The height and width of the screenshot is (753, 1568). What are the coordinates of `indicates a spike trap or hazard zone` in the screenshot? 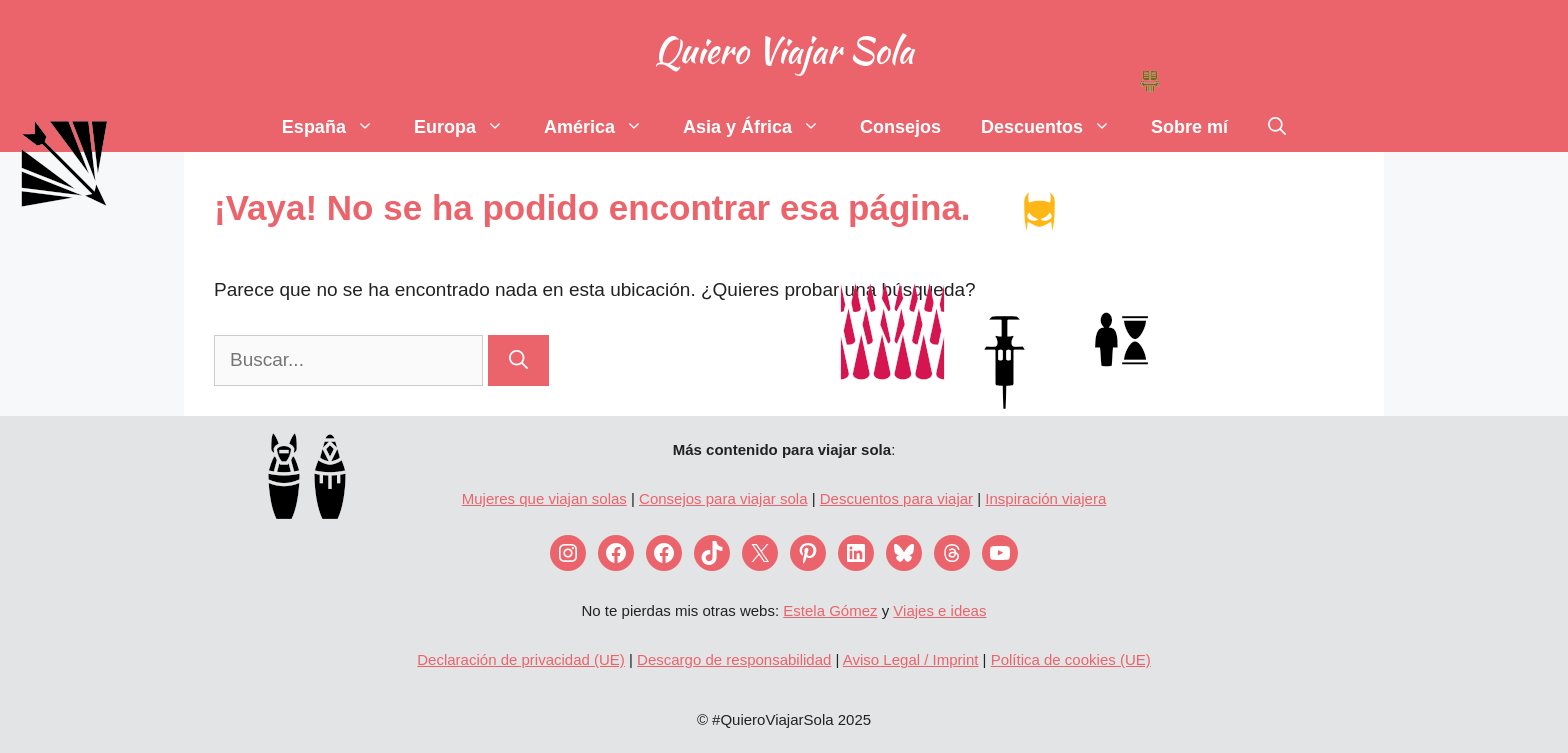 It's located at (892, 328).